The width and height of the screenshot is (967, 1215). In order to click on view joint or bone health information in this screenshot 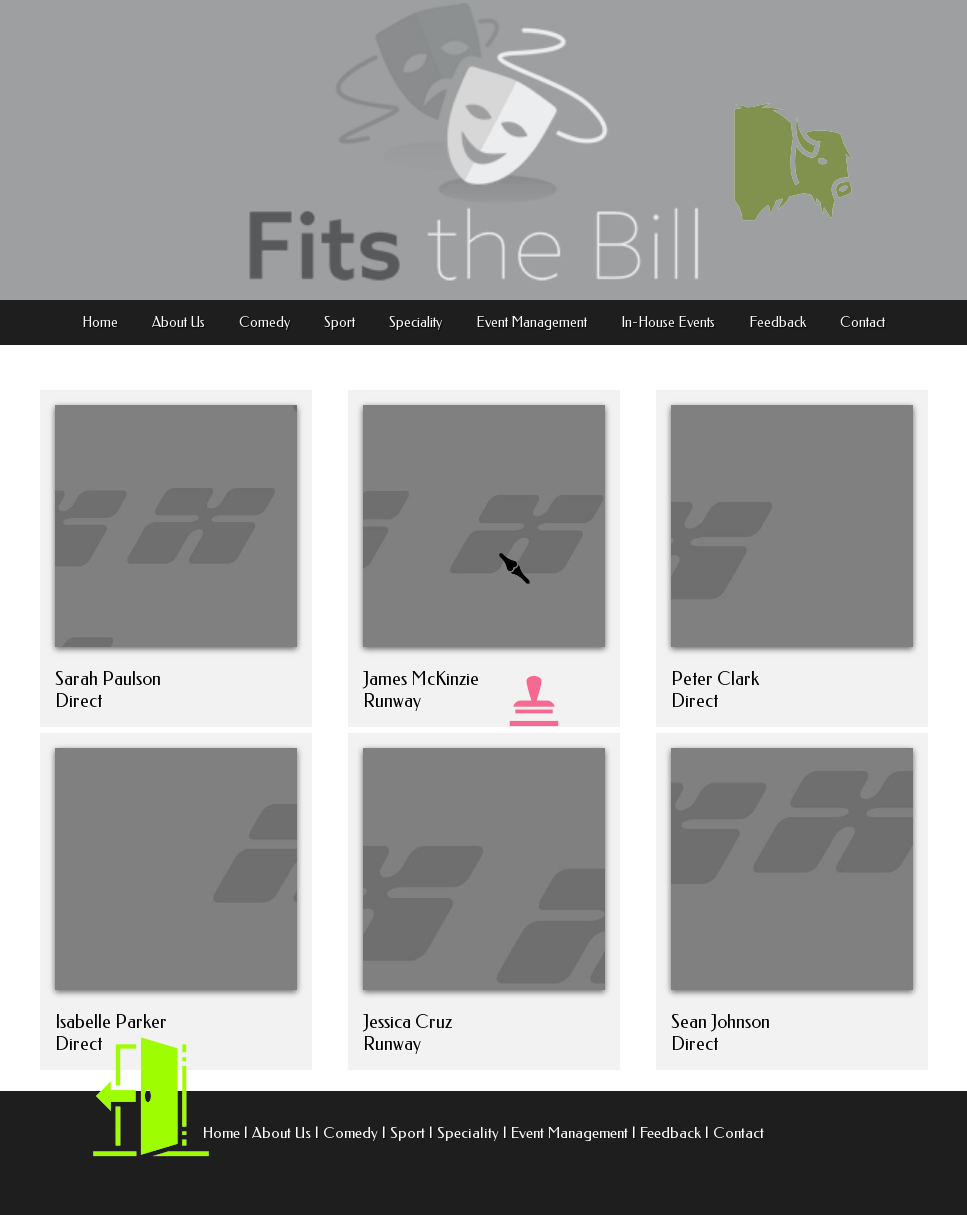, I will do `click(514, 568)`.